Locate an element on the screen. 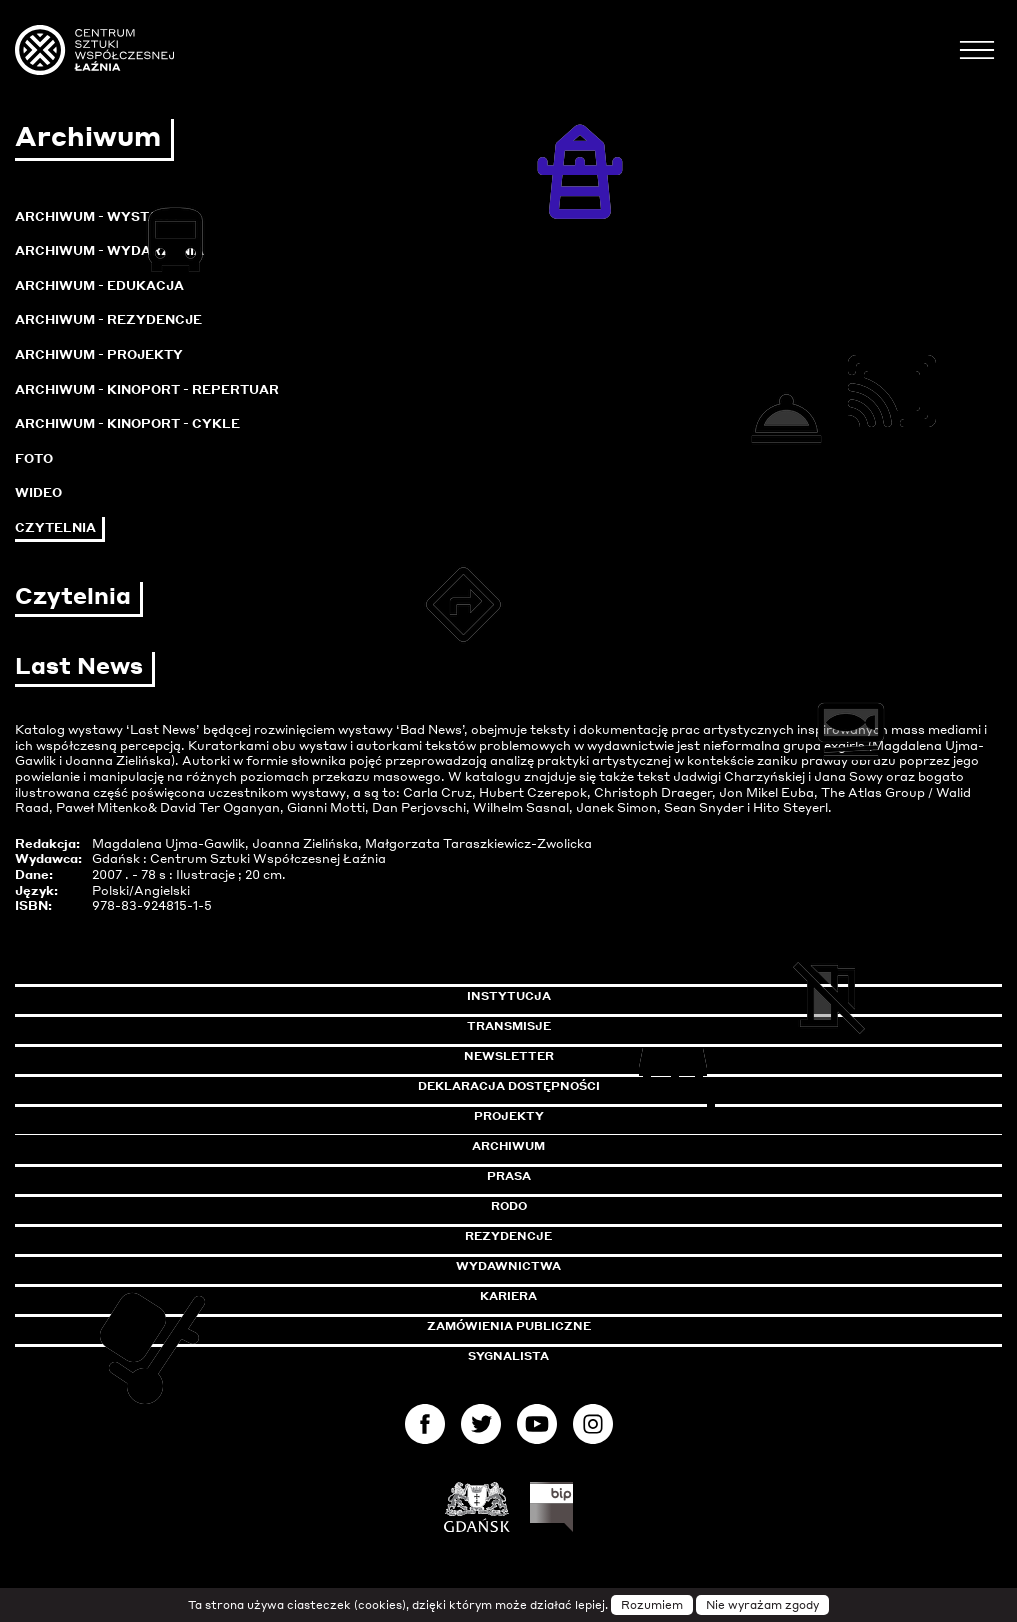 This screenshot has width=1017, height=1622. meeting room unavailable is located at coordinates (831, 996).